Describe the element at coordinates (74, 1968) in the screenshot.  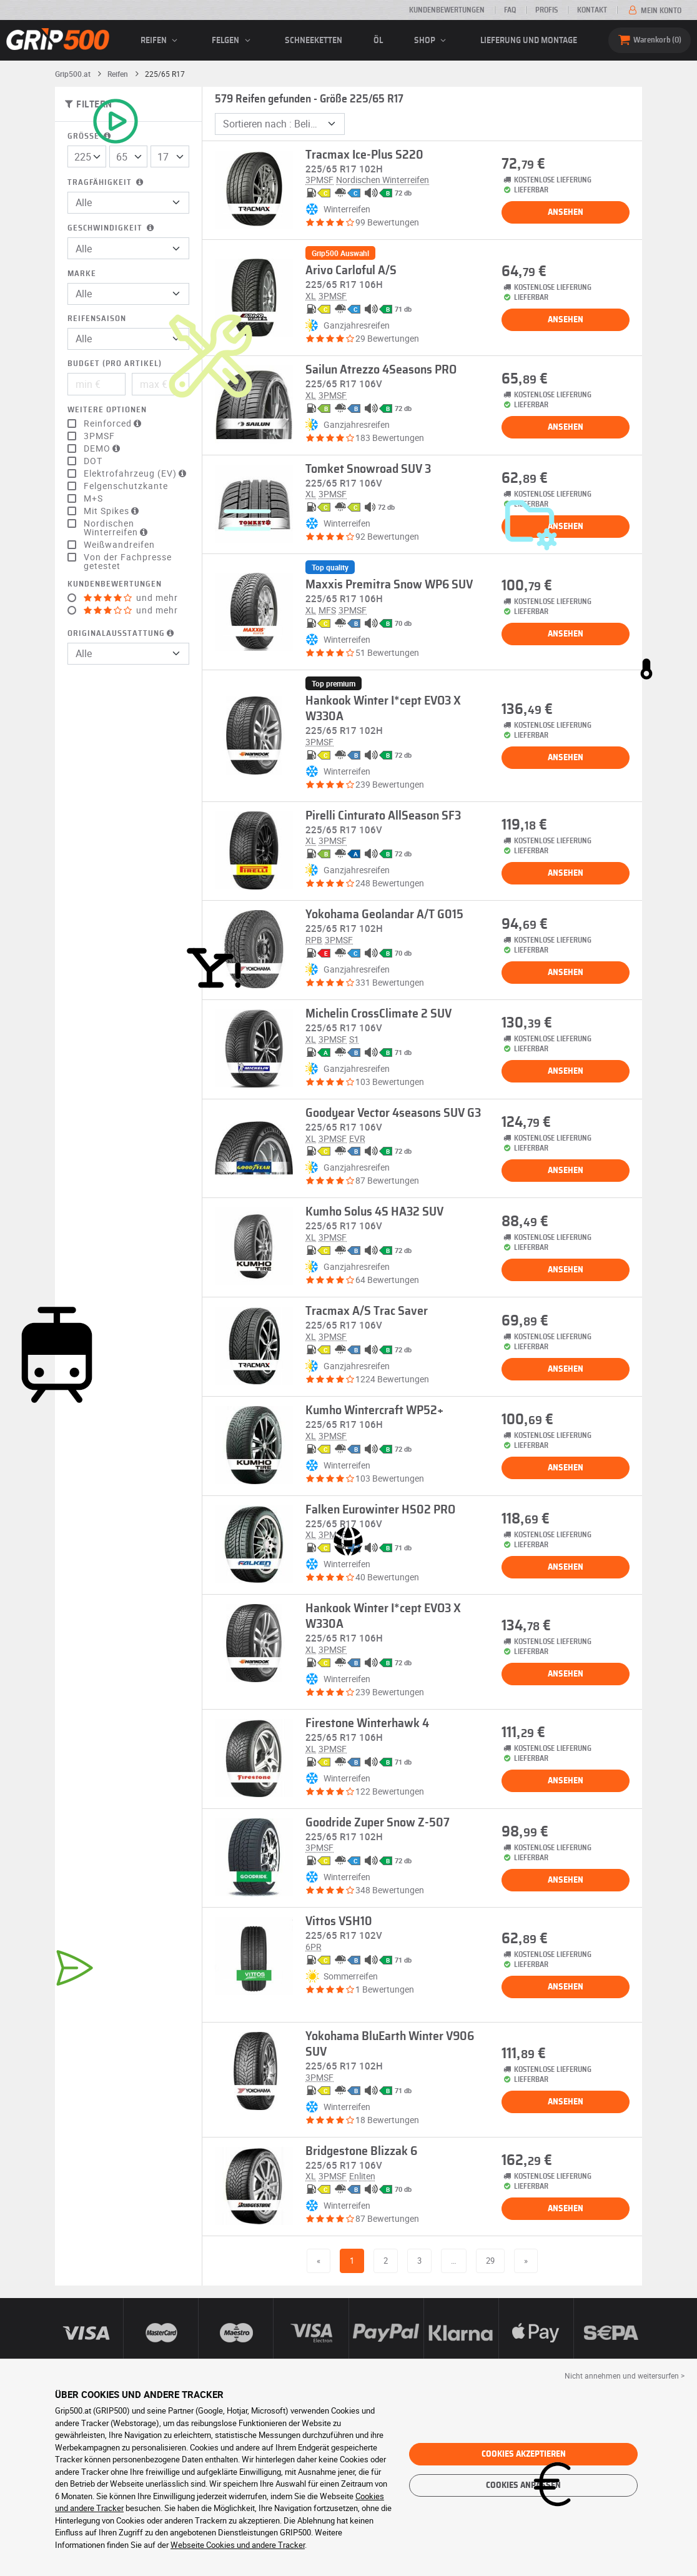
I see `send a message` at that location.